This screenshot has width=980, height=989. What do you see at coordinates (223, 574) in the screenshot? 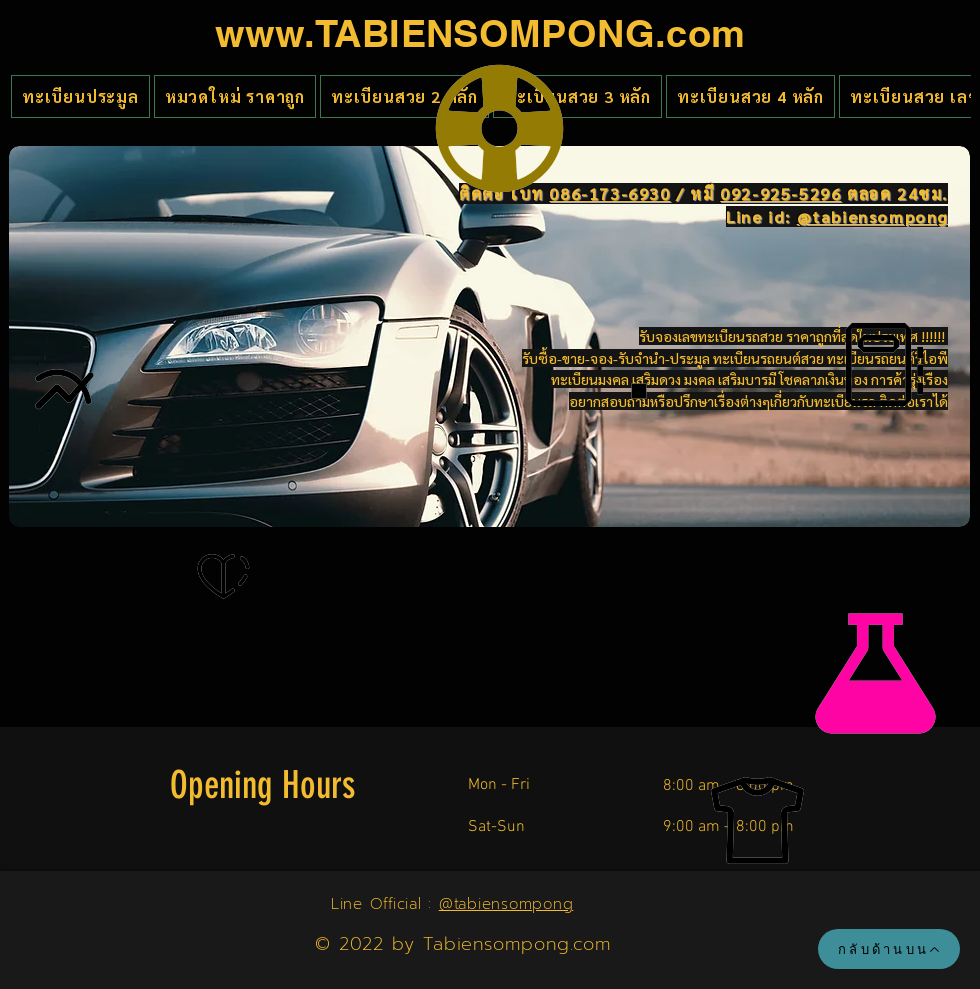
I see `indicates partial like or favorite status` at bounding box center [223, 574].